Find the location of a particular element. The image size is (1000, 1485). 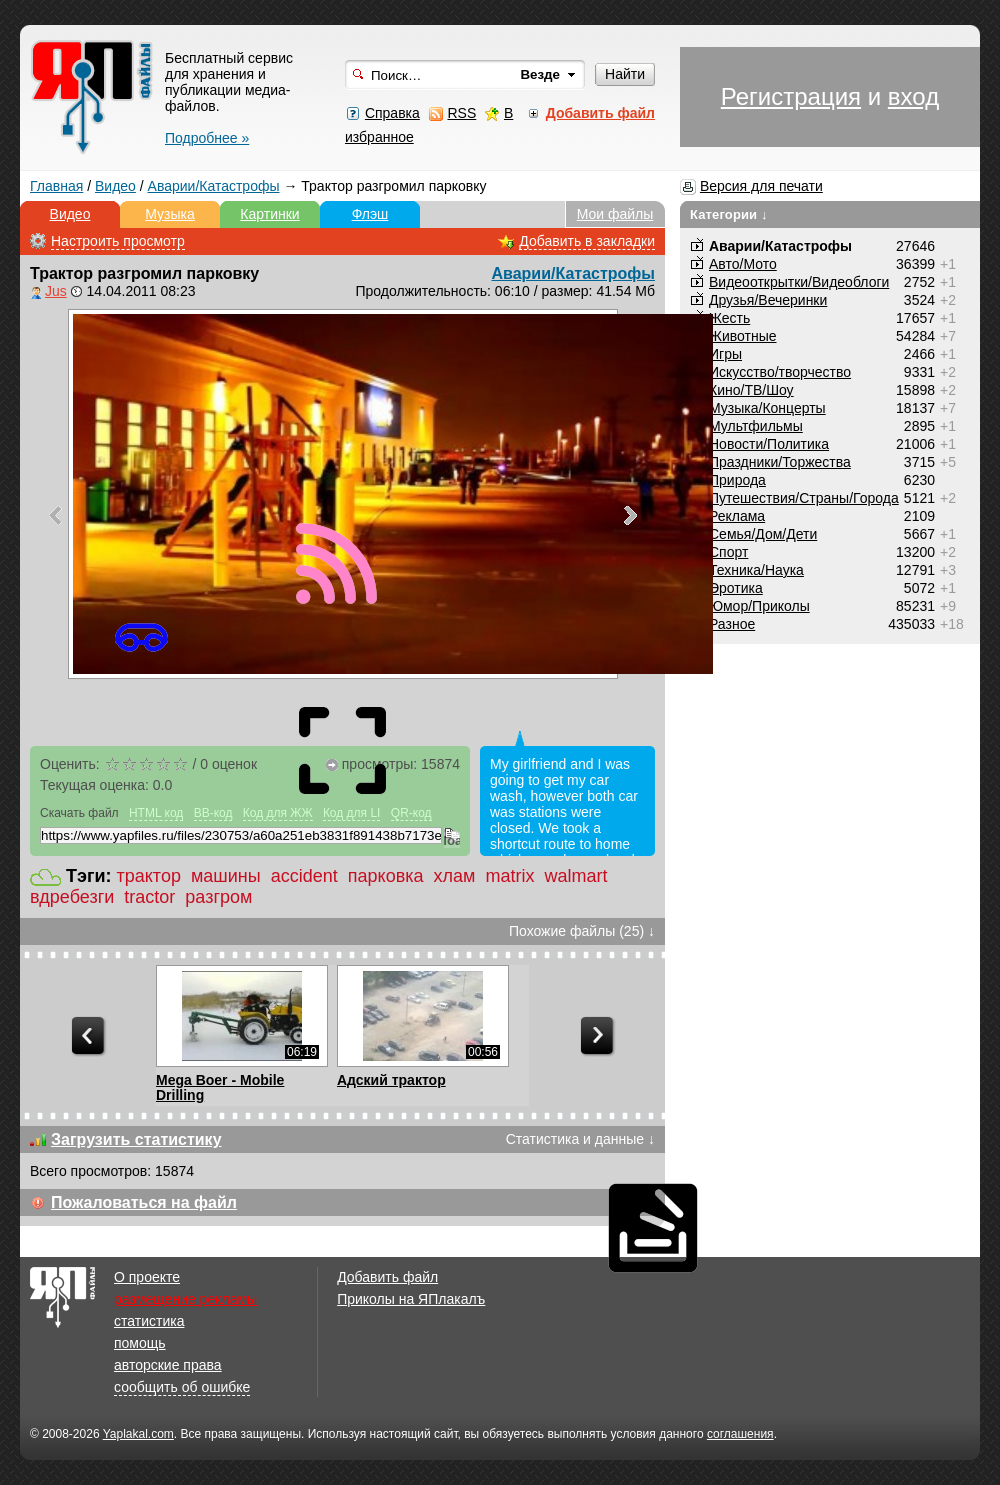

visit stack overflow for developer help is located at coordinates (653, 1228).